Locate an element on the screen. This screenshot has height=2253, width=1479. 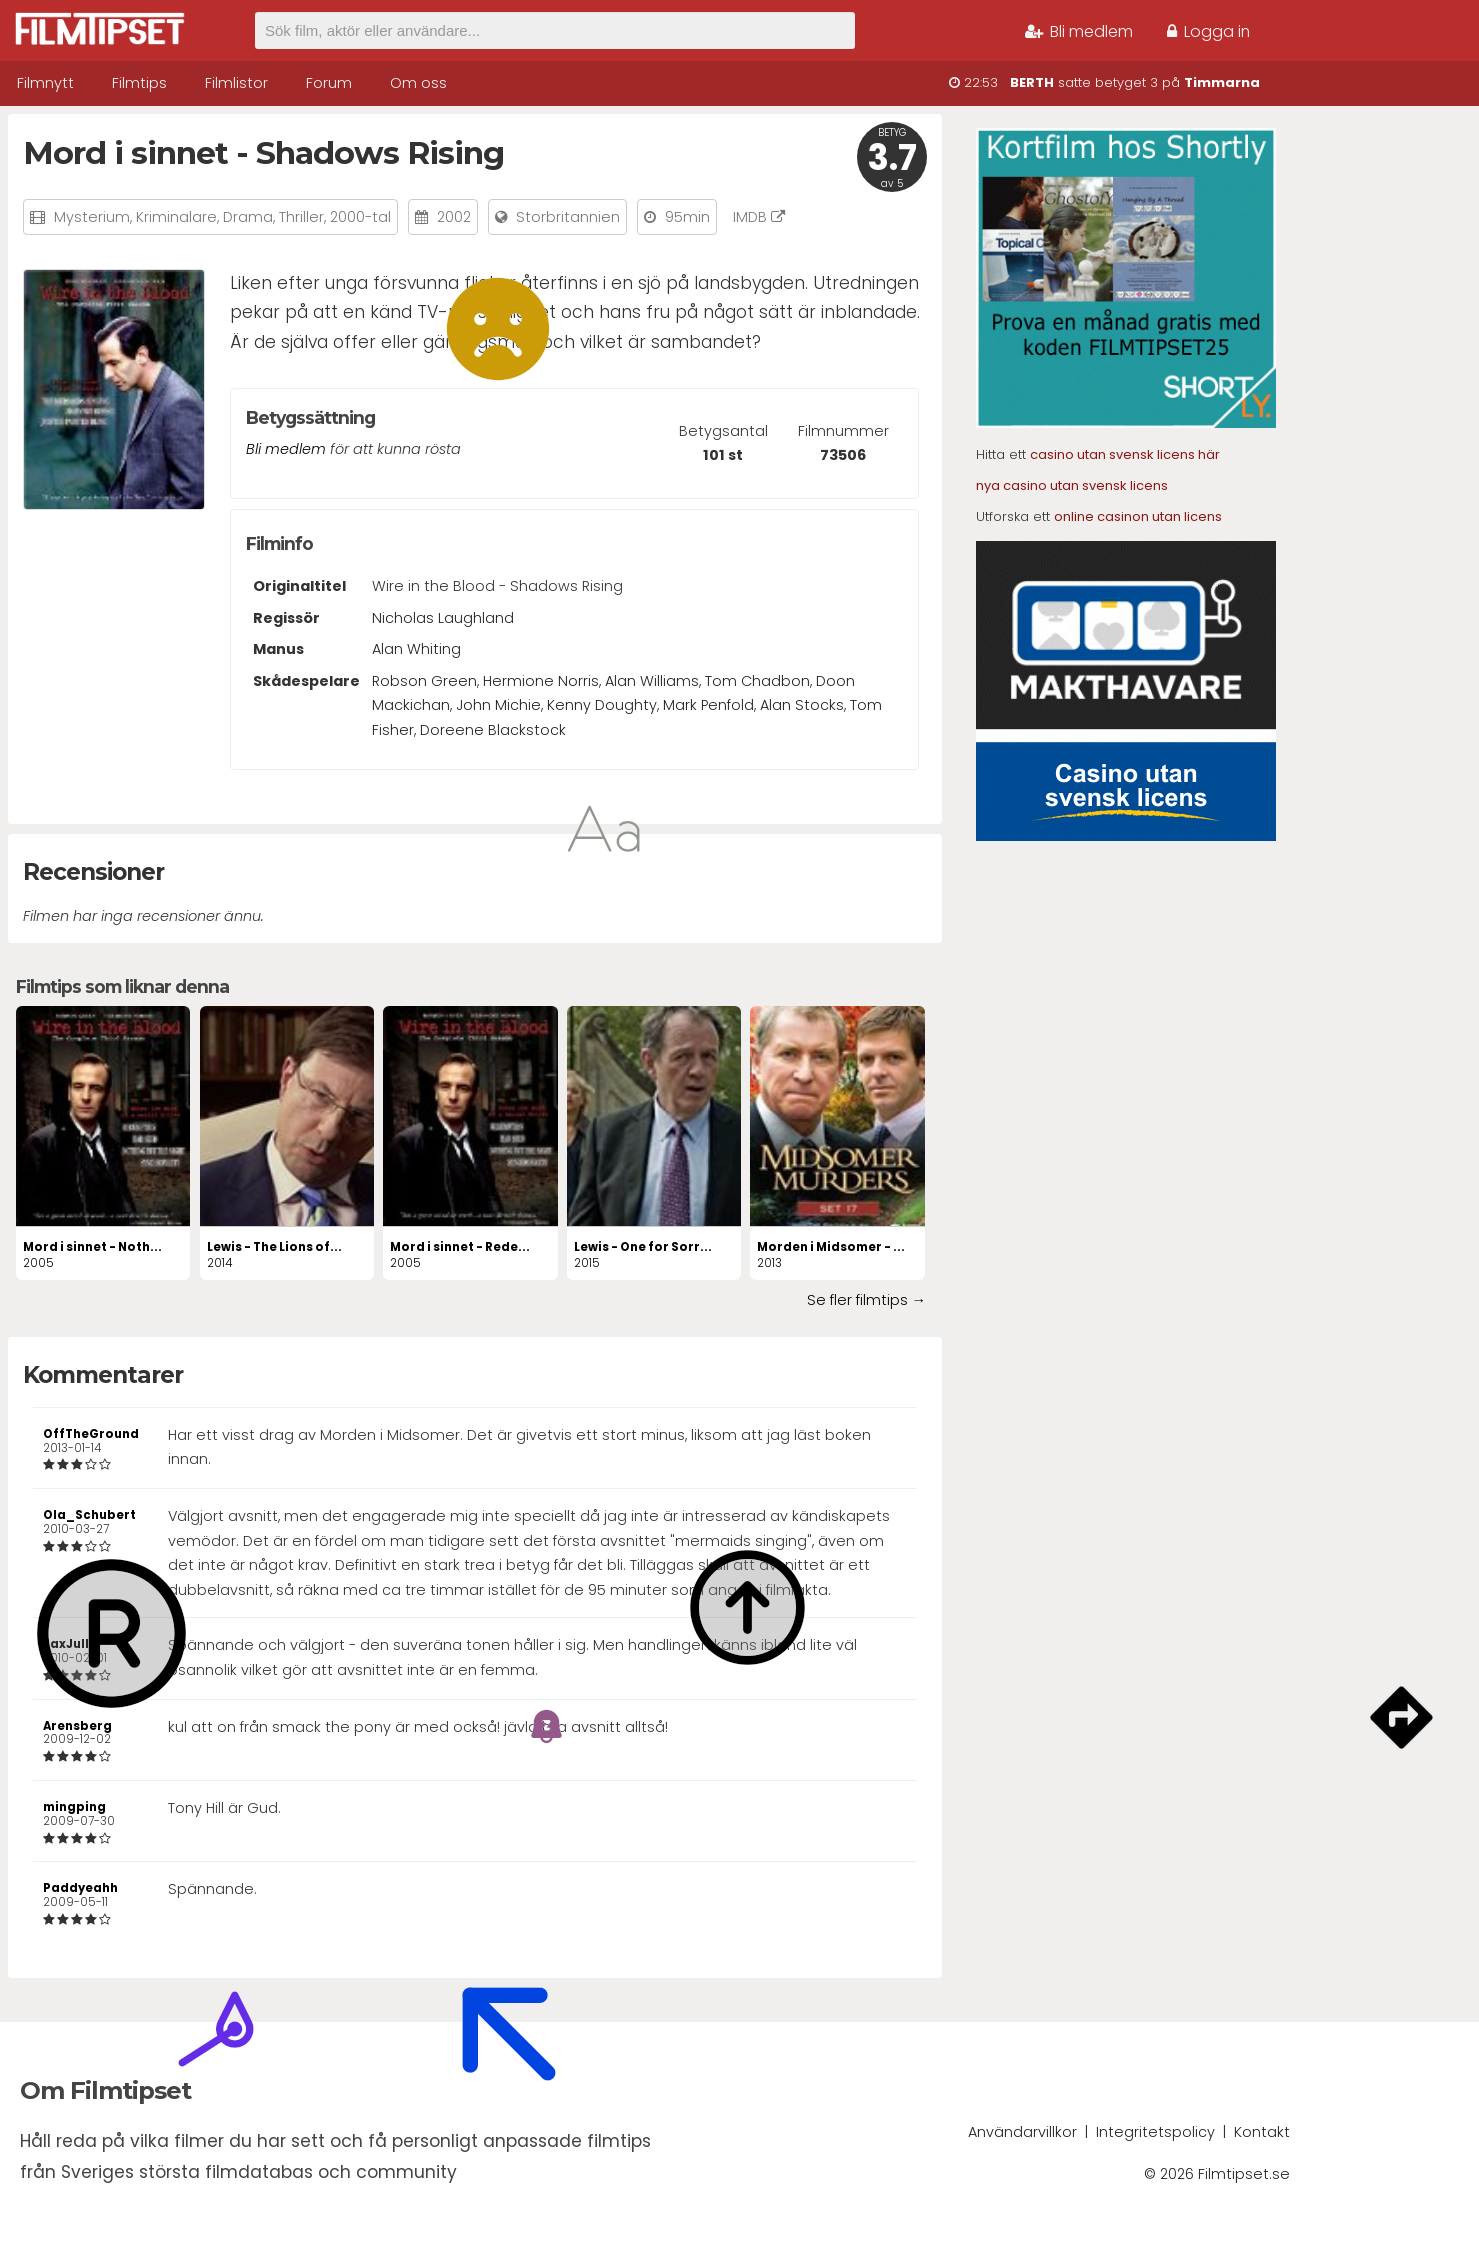
mute notifications or enable do not disturb mode is located at coordinates (546, 1726).